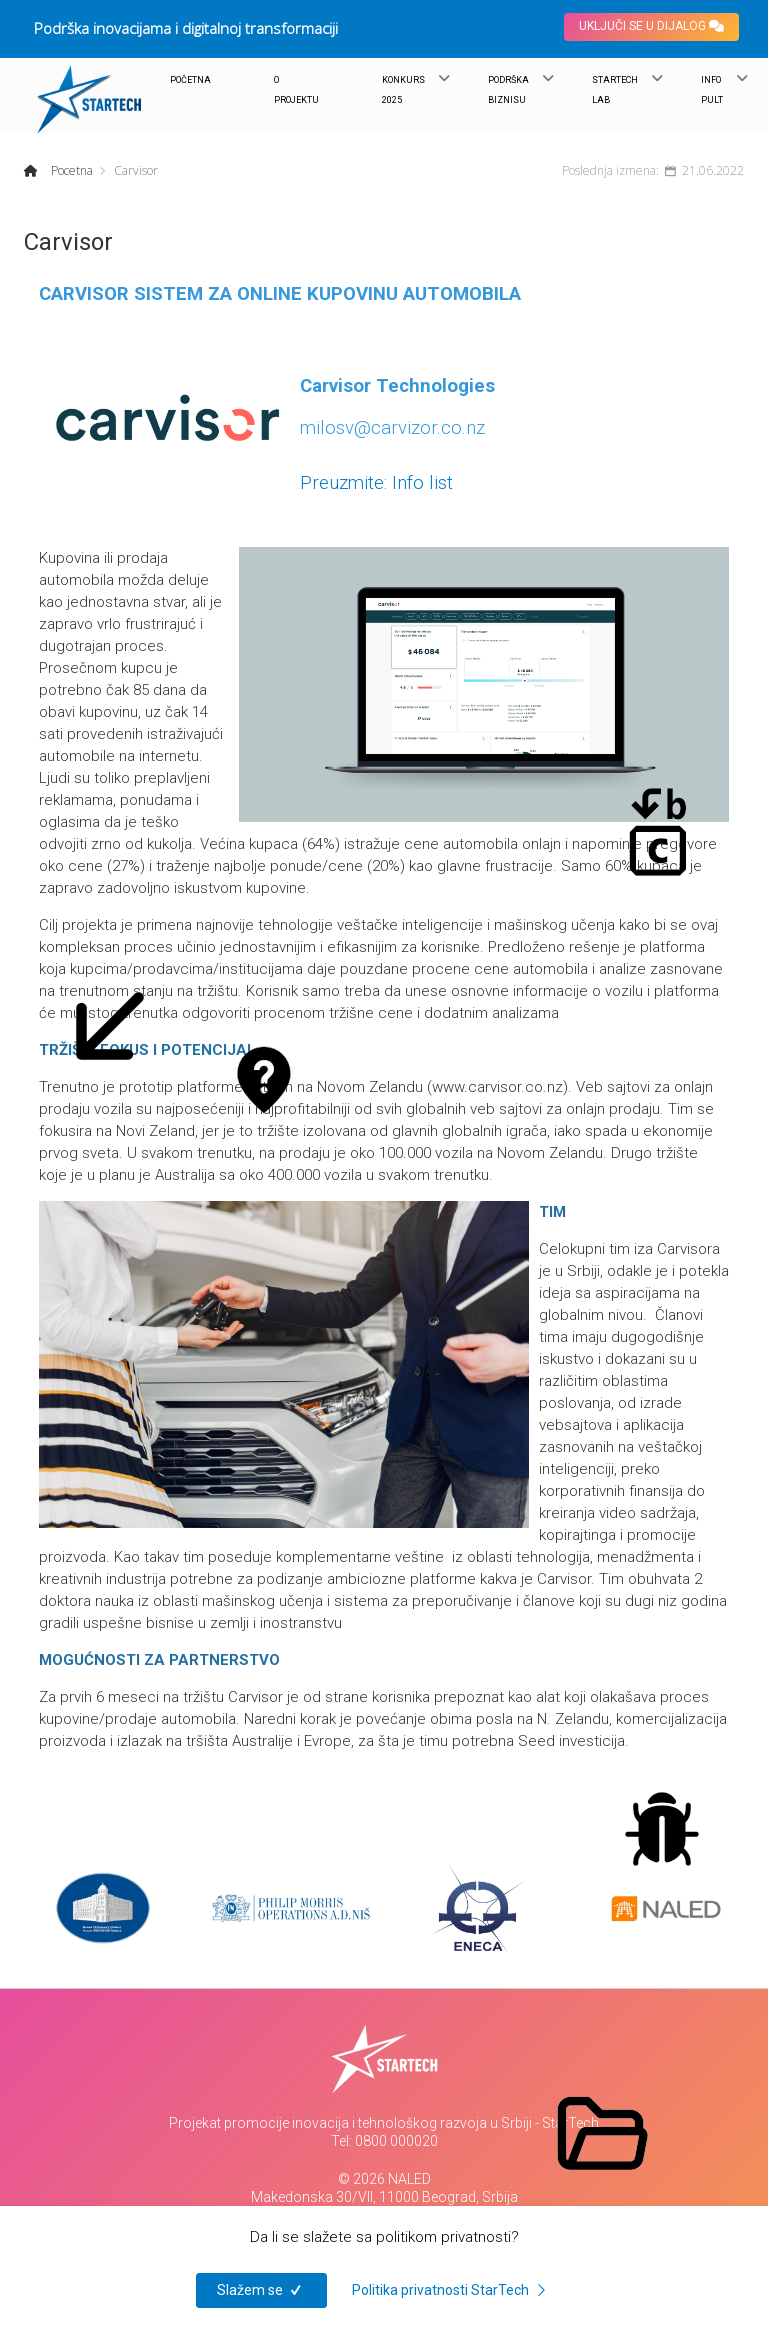 The width and height of the screenshot is (768, 2338). Describe the element at coordinates (661, 832) in the screenshot. I see `replace selected text or content` at that location.